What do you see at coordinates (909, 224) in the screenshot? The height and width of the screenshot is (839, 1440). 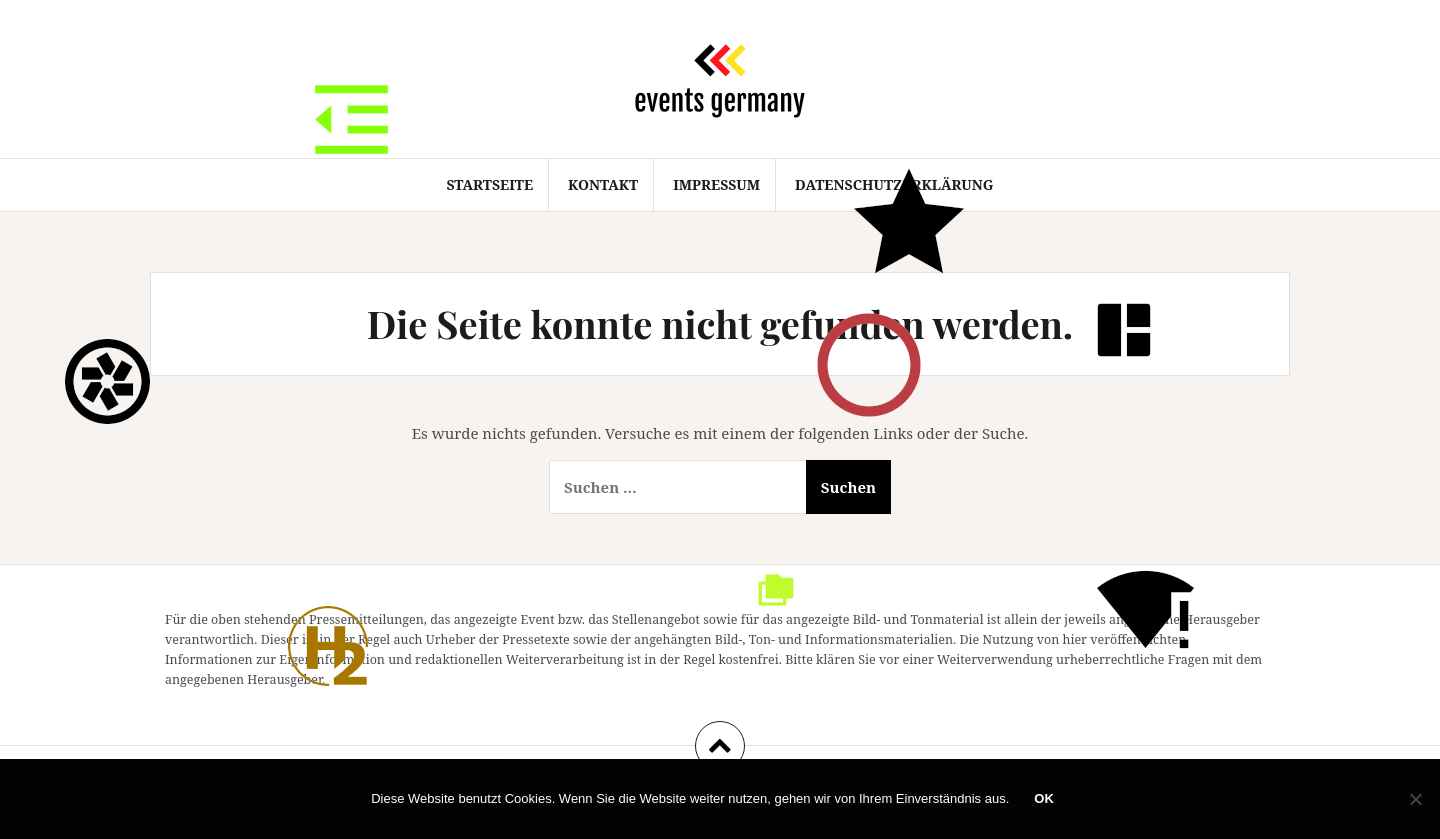 I see `add to favorites` at bounding box center [909, 224].